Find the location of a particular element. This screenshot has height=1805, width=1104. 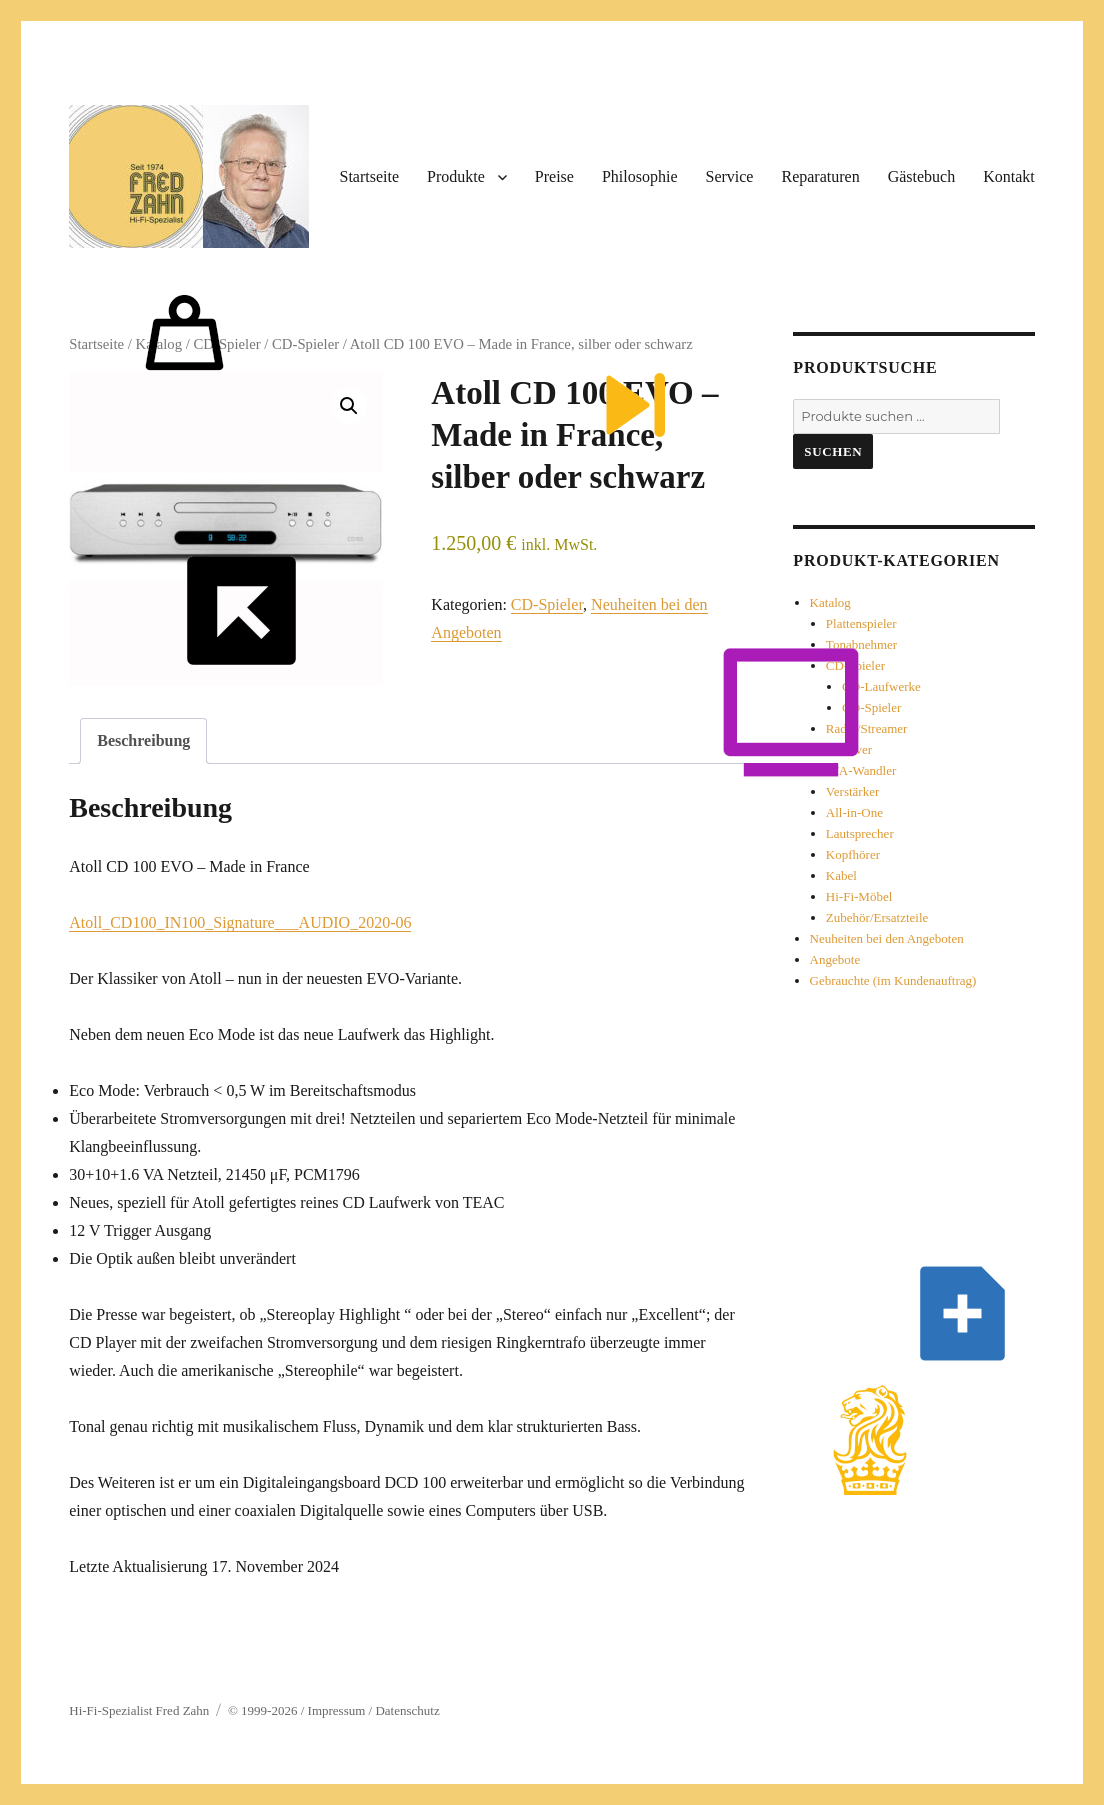

skip to the next track is located at coordinates (633, 405).